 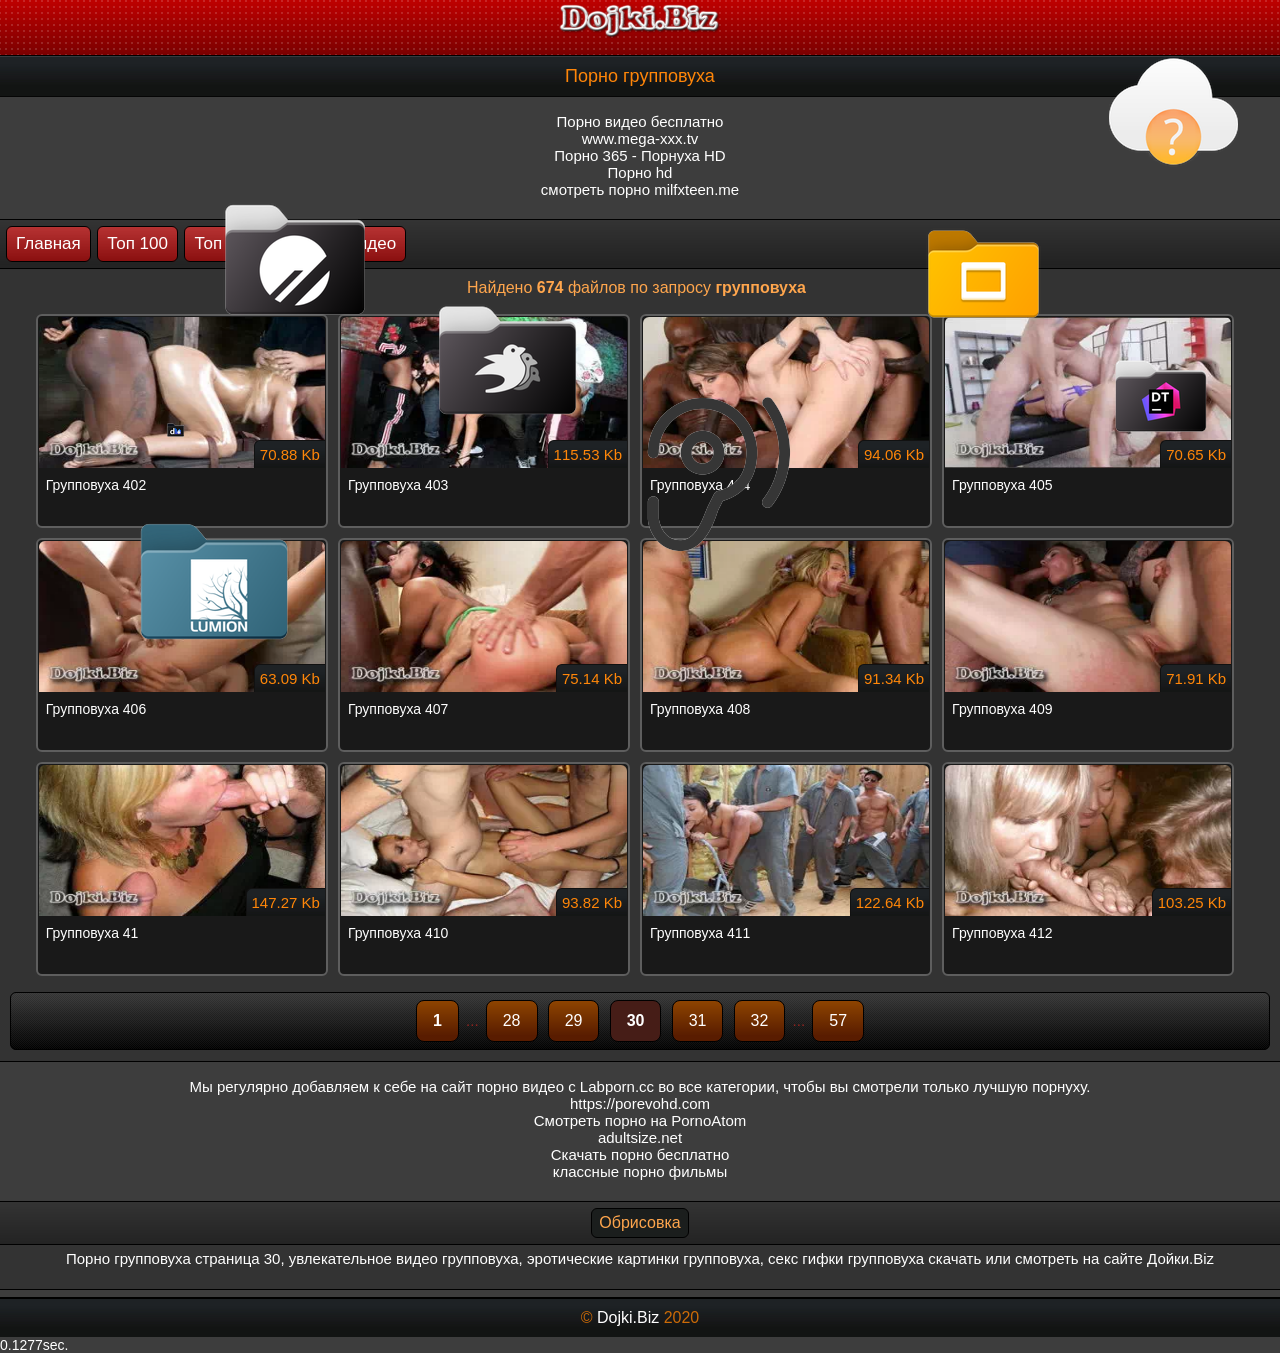 What do you see at coordinates (294, 263) in the screenshot?
I see `folder containing PlanetScale database files` at bounding box center [294, 263].